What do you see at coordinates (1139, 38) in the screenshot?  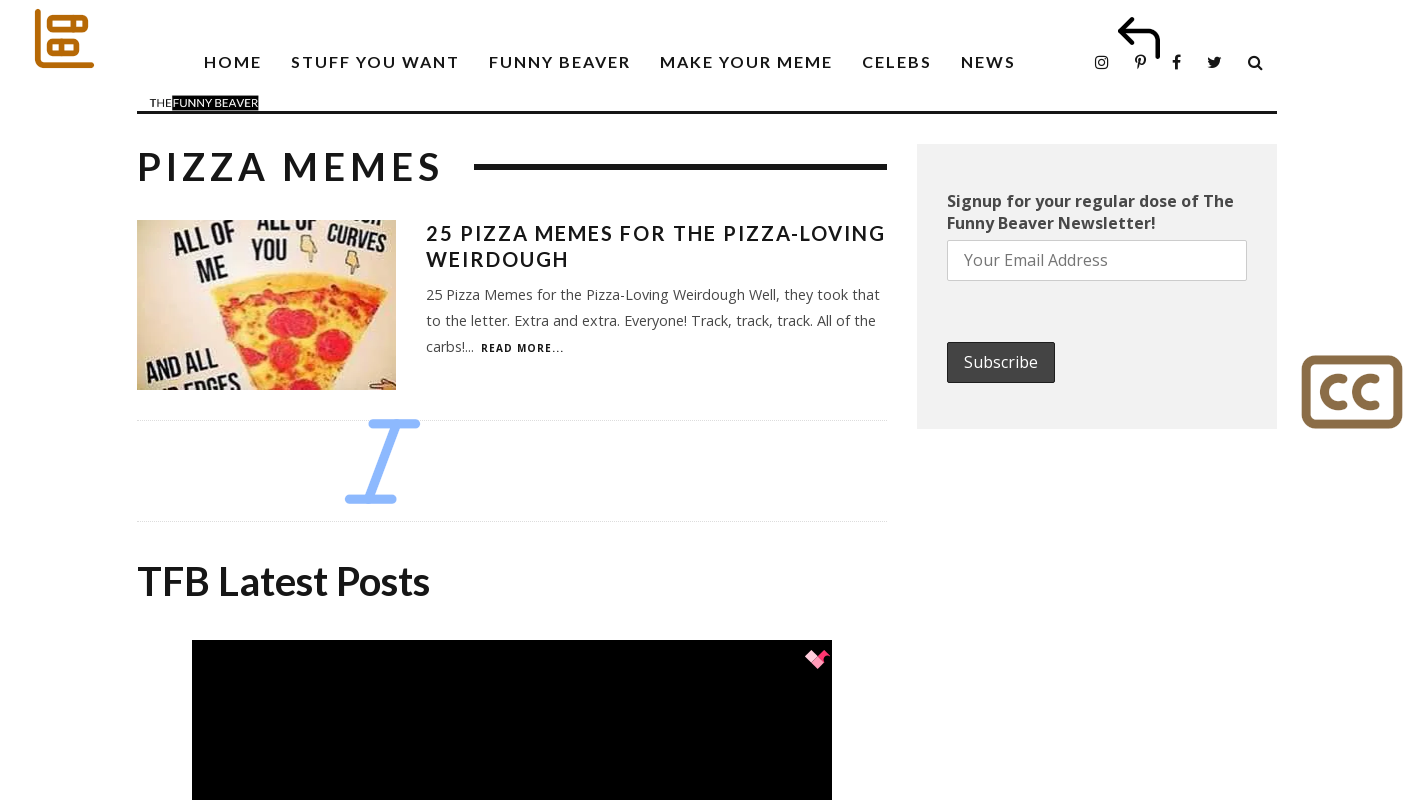 I see `go back to the previous screen` at bounding box center [1139, 38].